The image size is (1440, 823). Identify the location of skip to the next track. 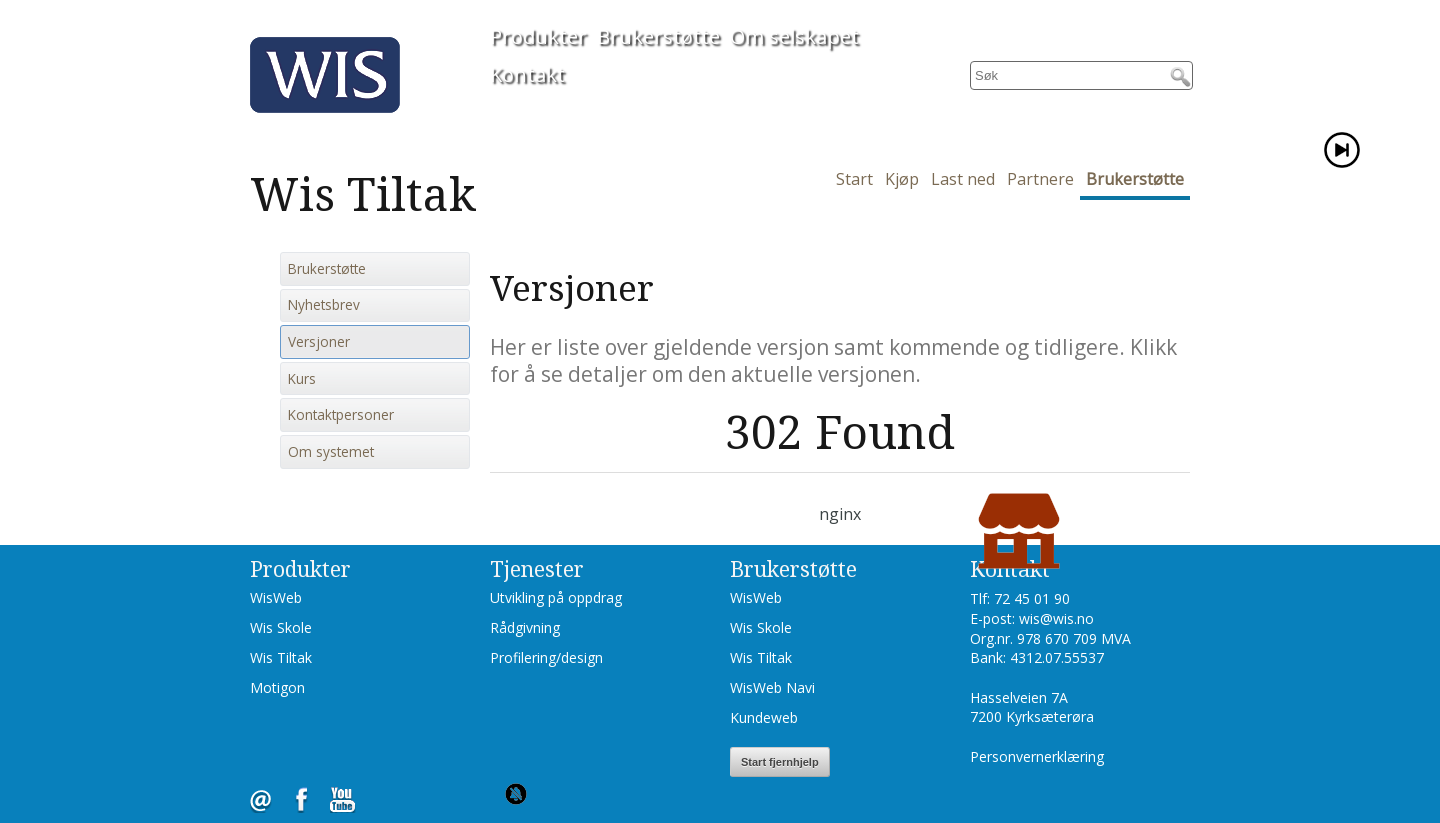
(1342, 150).